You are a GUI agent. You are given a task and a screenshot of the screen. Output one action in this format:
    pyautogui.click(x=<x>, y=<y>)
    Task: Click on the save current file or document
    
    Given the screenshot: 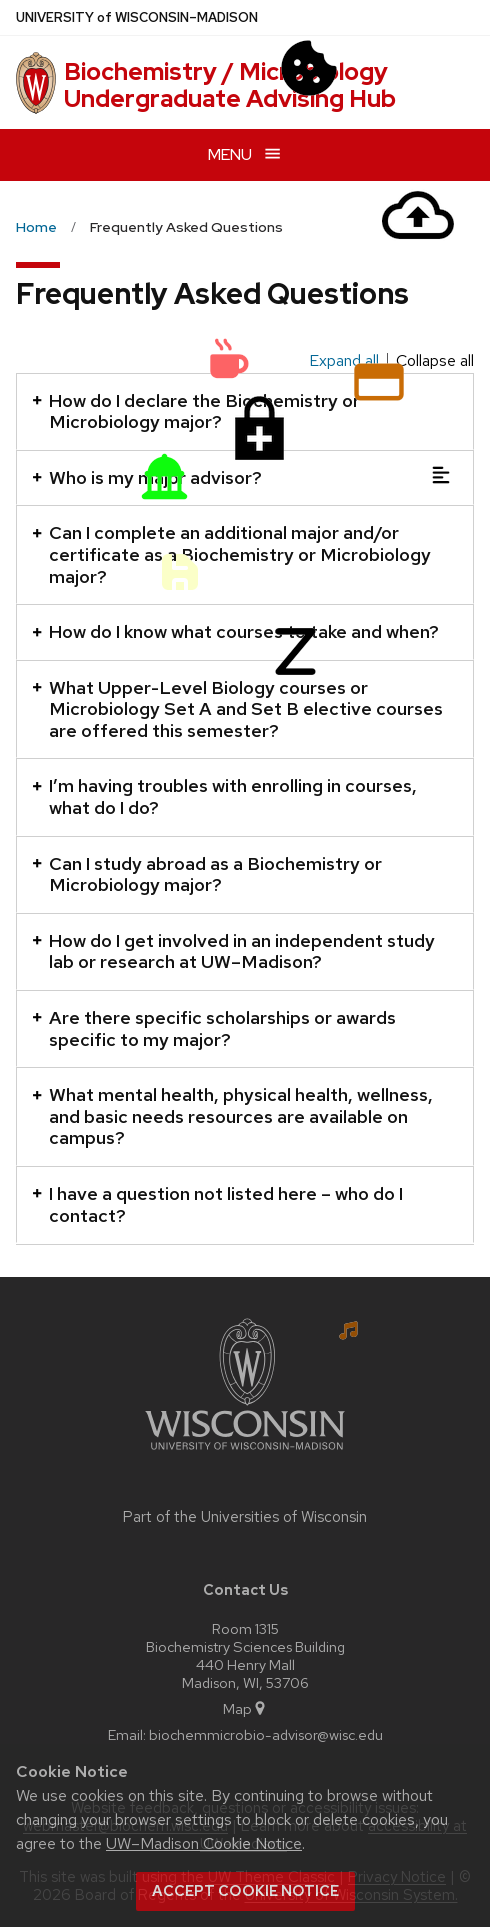 What is the action you would take?
    pyautogui.click(x=180, y=572)
    